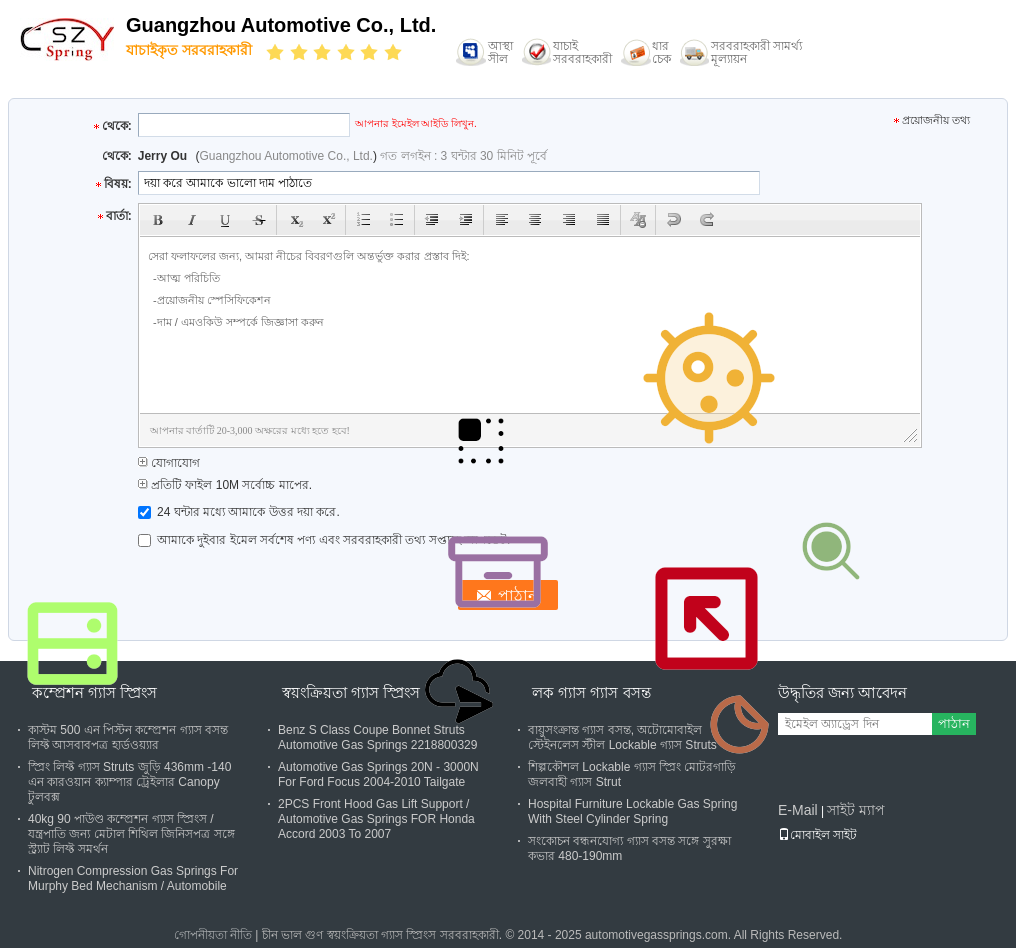 The height and width of the screenshot is (948, 1016). I want to click on indicates a virus or malware threat detected, so click(709, 378).